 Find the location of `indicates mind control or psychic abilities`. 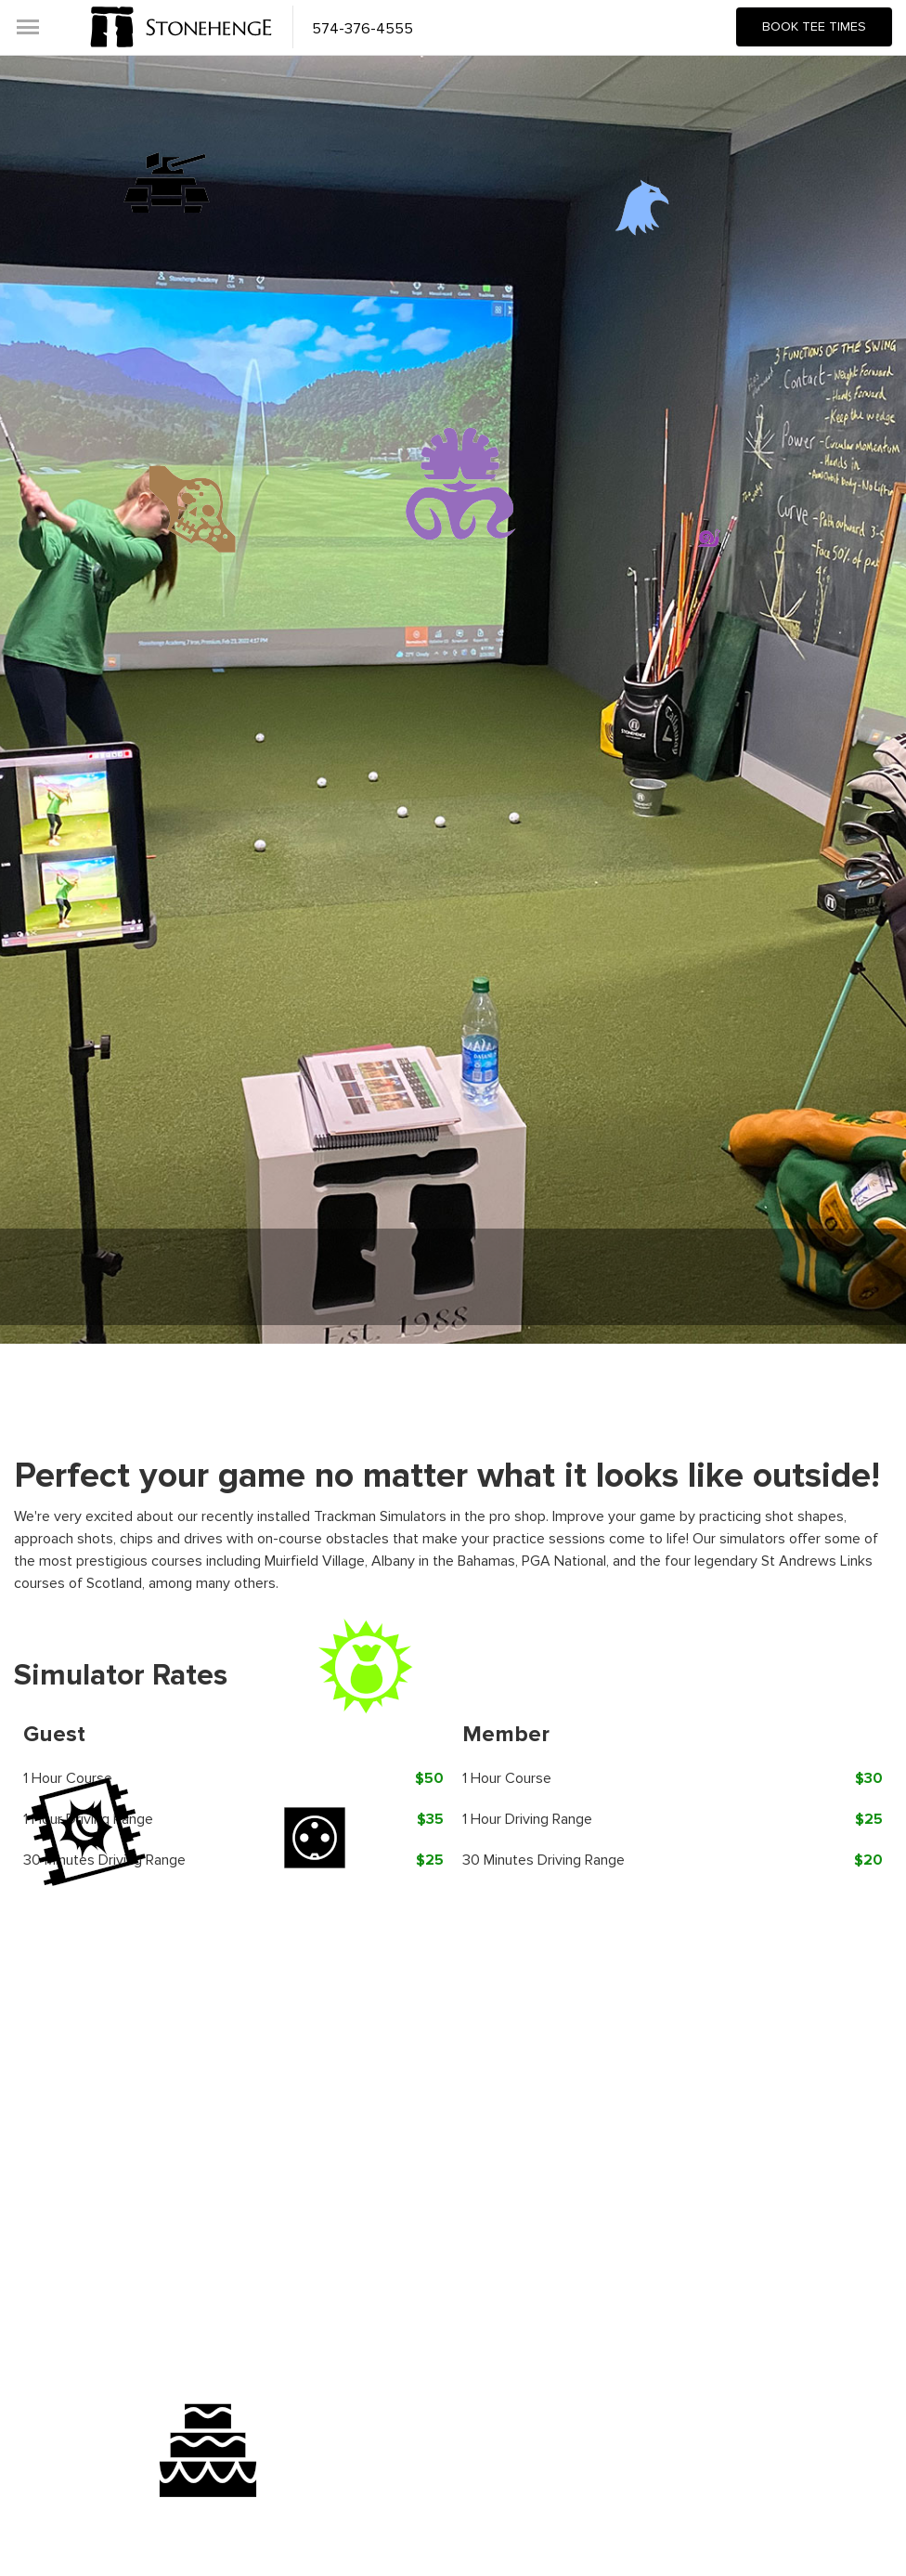

indicates mind control or psychic abilities is located at coordinates (459, 484).